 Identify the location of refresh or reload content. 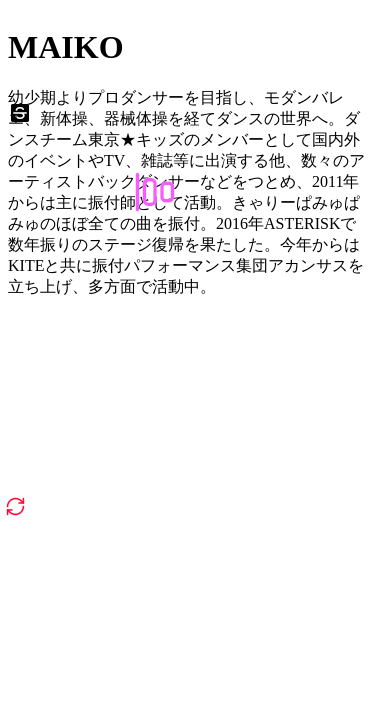
(15, 506).